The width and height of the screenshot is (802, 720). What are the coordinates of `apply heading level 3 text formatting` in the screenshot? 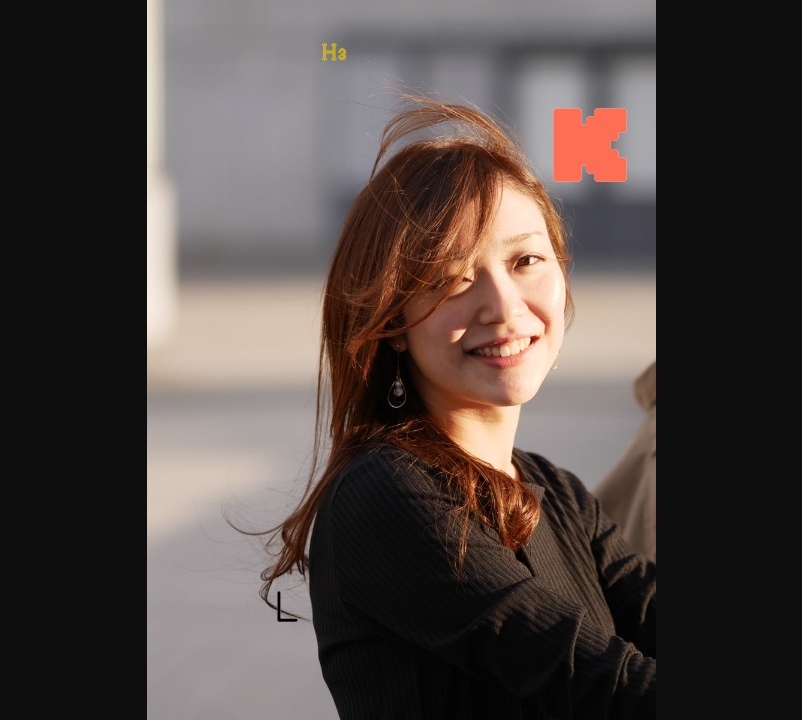 It's located at (334, 52).